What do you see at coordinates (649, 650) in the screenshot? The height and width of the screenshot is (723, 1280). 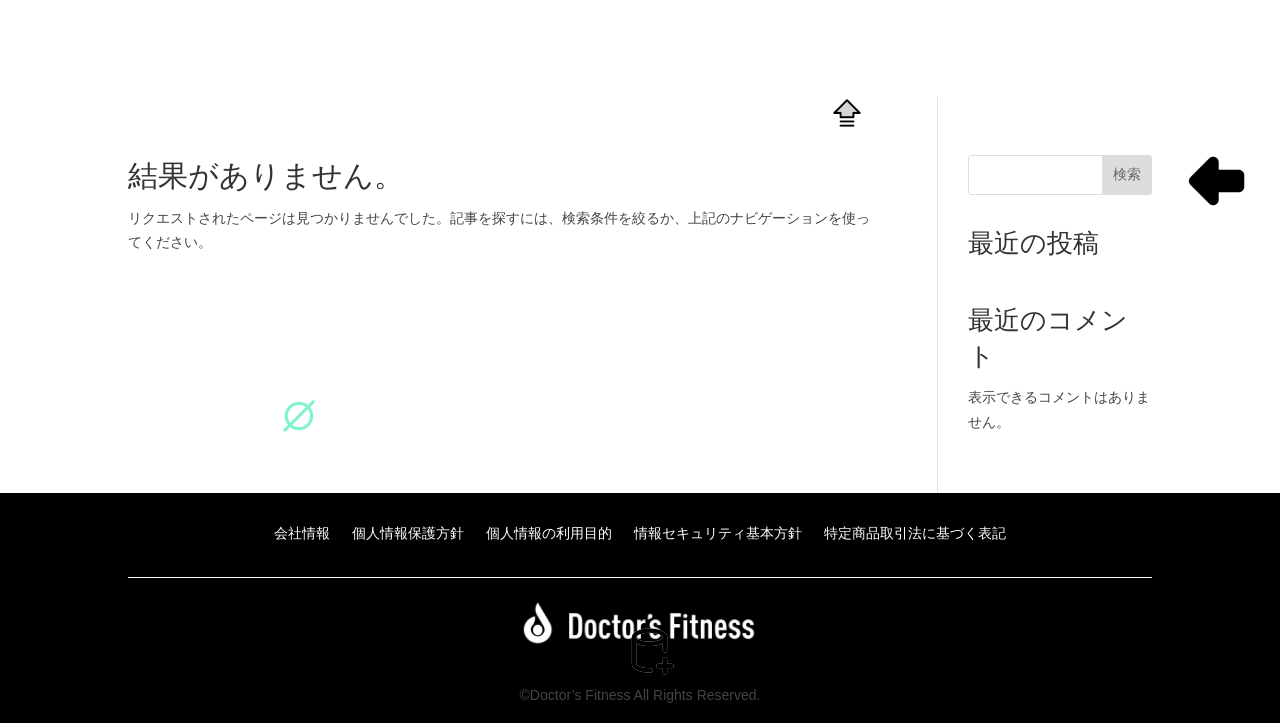 I see `add a new database or storage container` at bounding box center [649, 650].